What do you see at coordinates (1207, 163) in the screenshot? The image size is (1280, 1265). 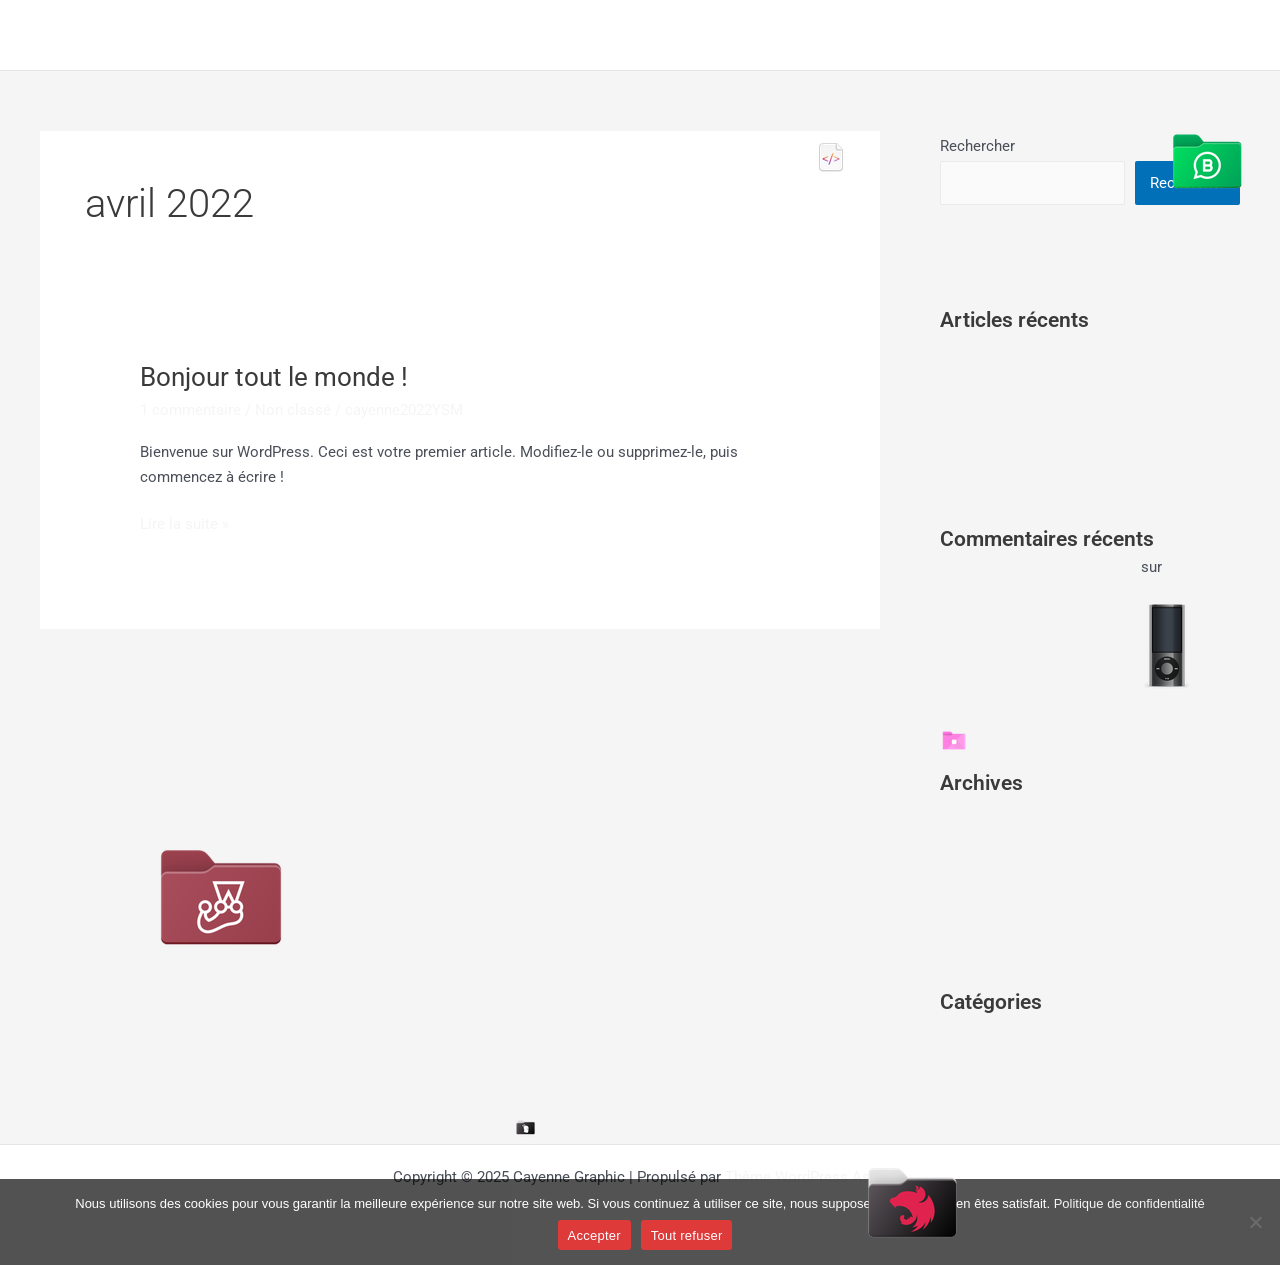 I see `folder containing whatsapp business files and data` at bounding box center [1207, 163].